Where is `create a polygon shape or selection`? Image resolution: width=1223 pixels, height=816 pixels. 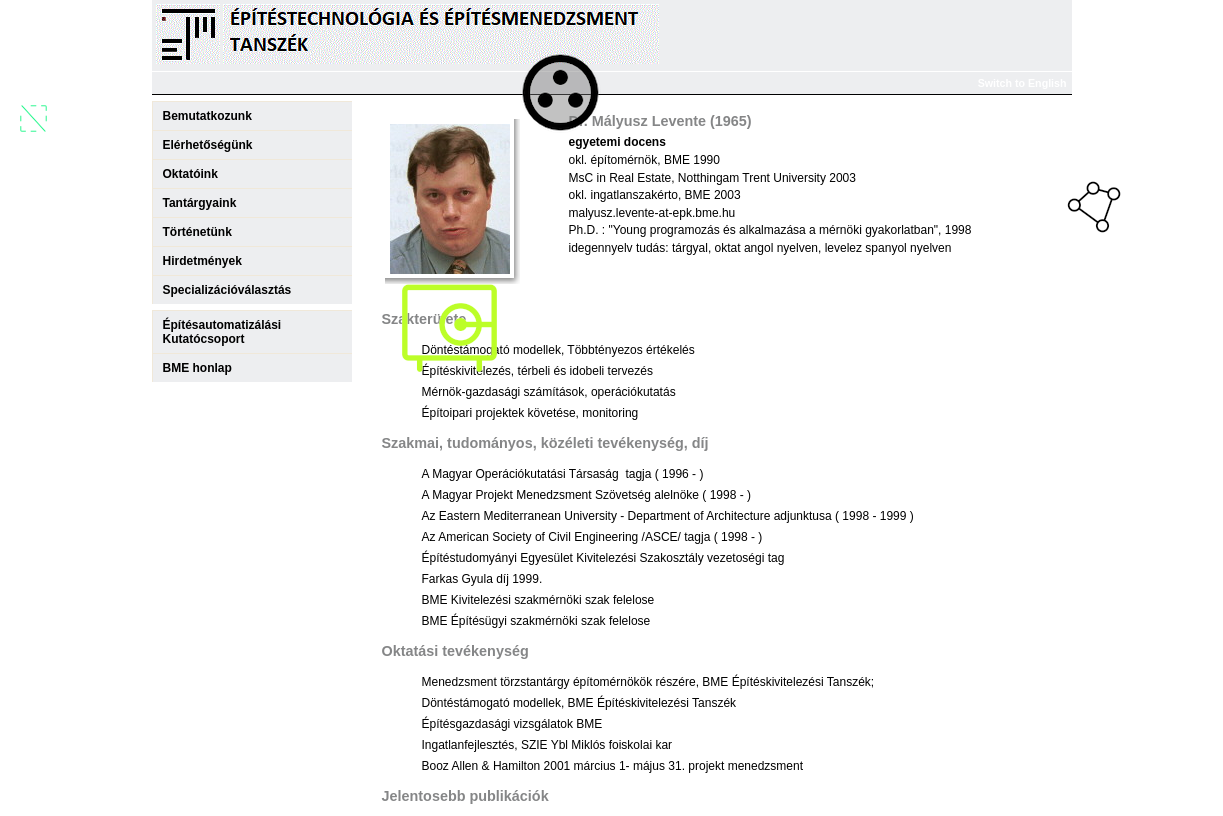 create a polygon shape or selection is located at coordinates (1095, 207).